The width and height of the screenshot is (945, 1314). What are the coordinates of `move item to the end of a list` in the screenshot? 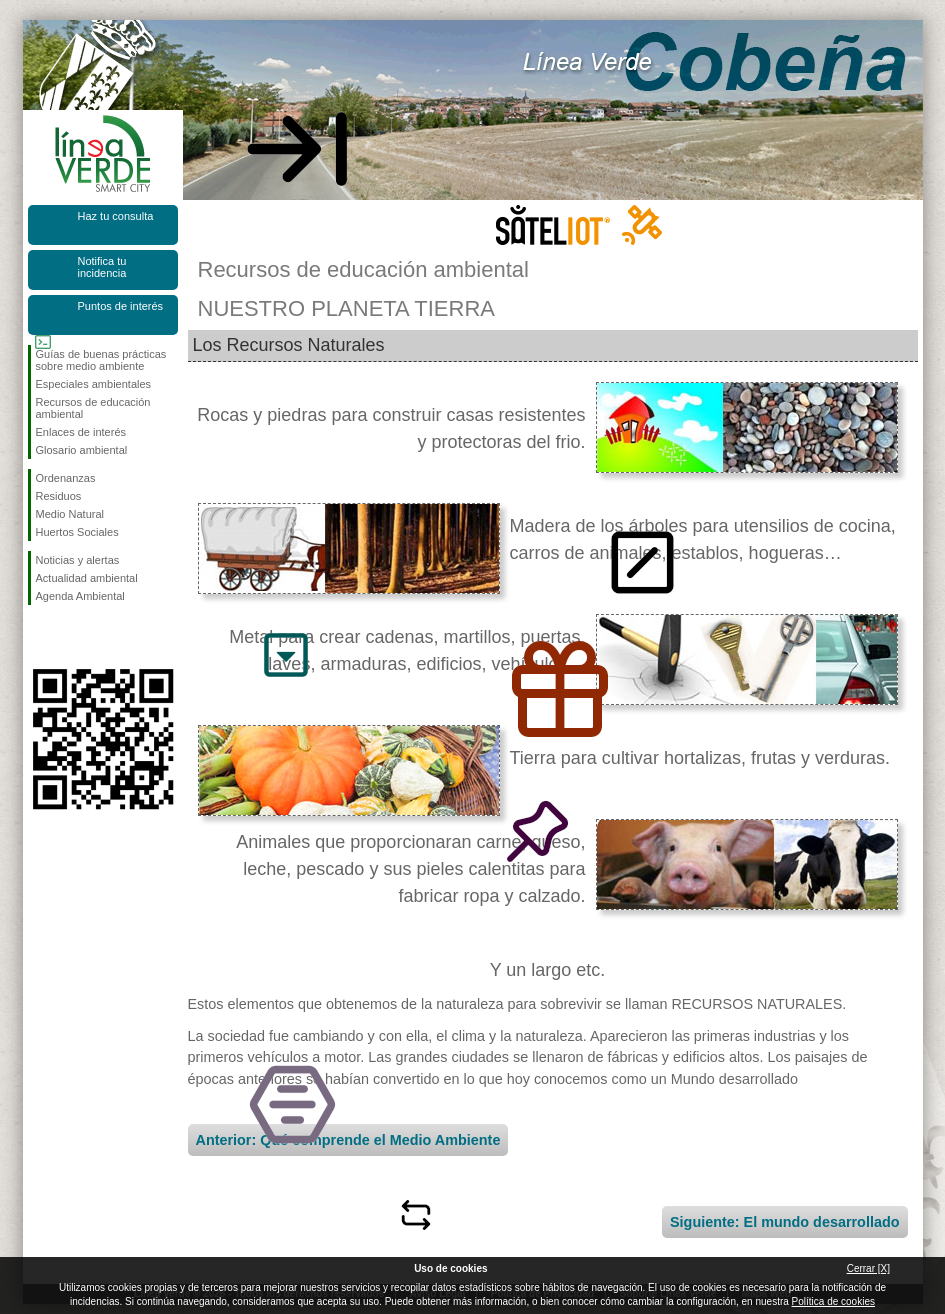 It's located at (299, 149).